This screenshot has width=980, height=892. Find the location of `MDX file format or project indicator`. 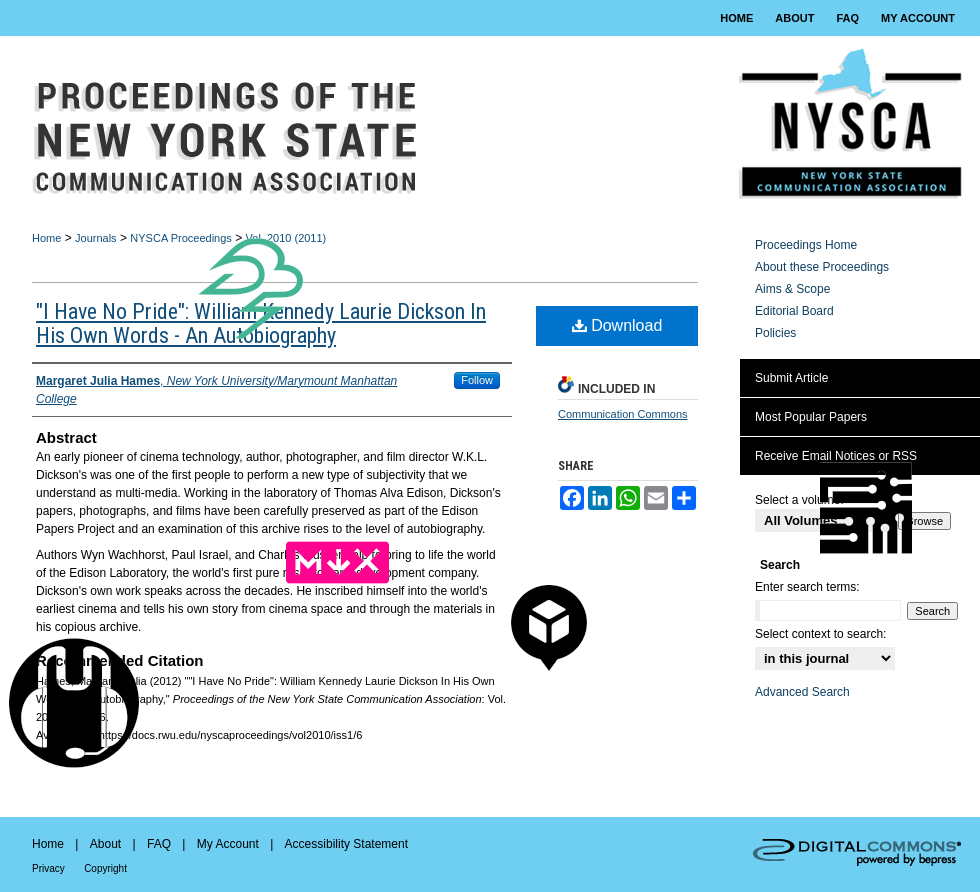

MDX file format or project indicator is located at coordinates (337, 562).